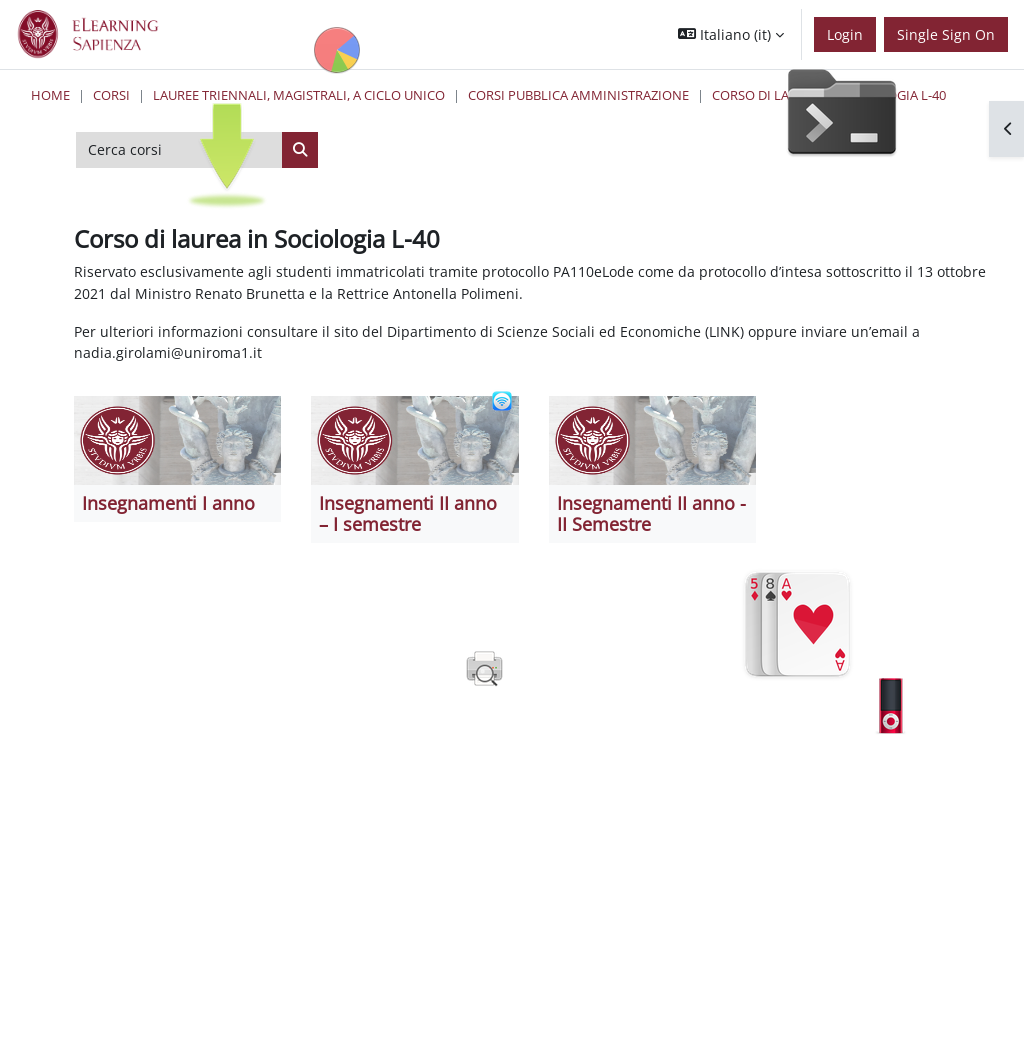 The height and width of the screenshot is (1062, 1024). What do you see at coordinates (890, 706) in the screenshot?
I see `access ipod device settings` at bounding box center [890, 706].